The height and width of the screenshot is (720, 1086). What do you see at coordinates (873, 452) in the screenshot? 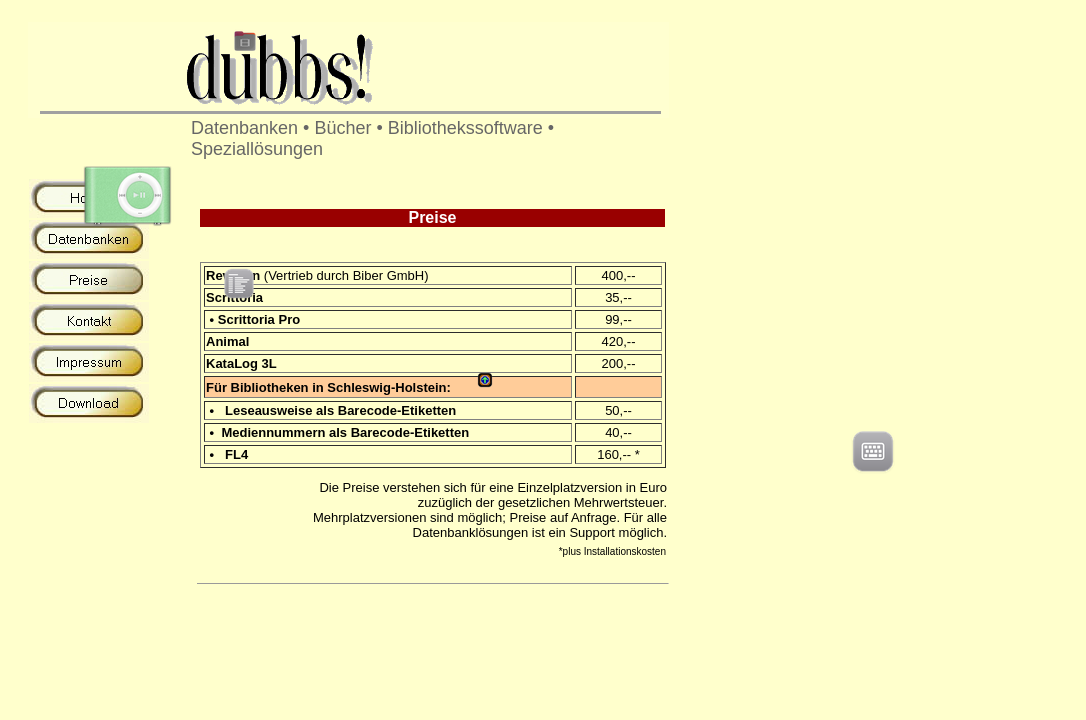
I see `open keyboard settings and preferences` at bounding box center [873, 452].